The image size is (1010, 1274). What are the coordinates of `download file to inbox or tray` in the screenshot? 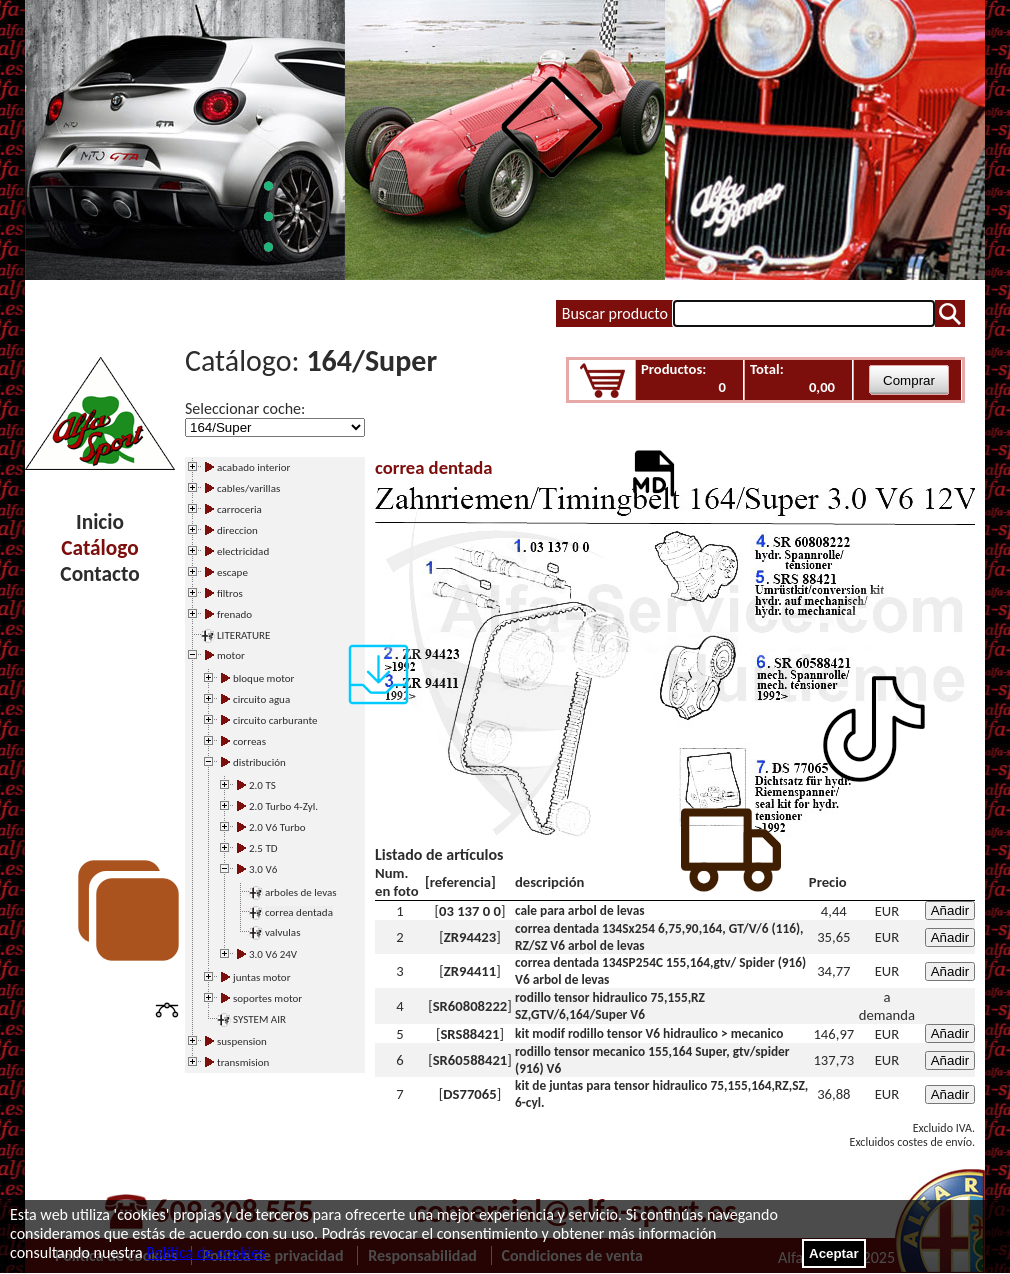 It's located at (378, 674).